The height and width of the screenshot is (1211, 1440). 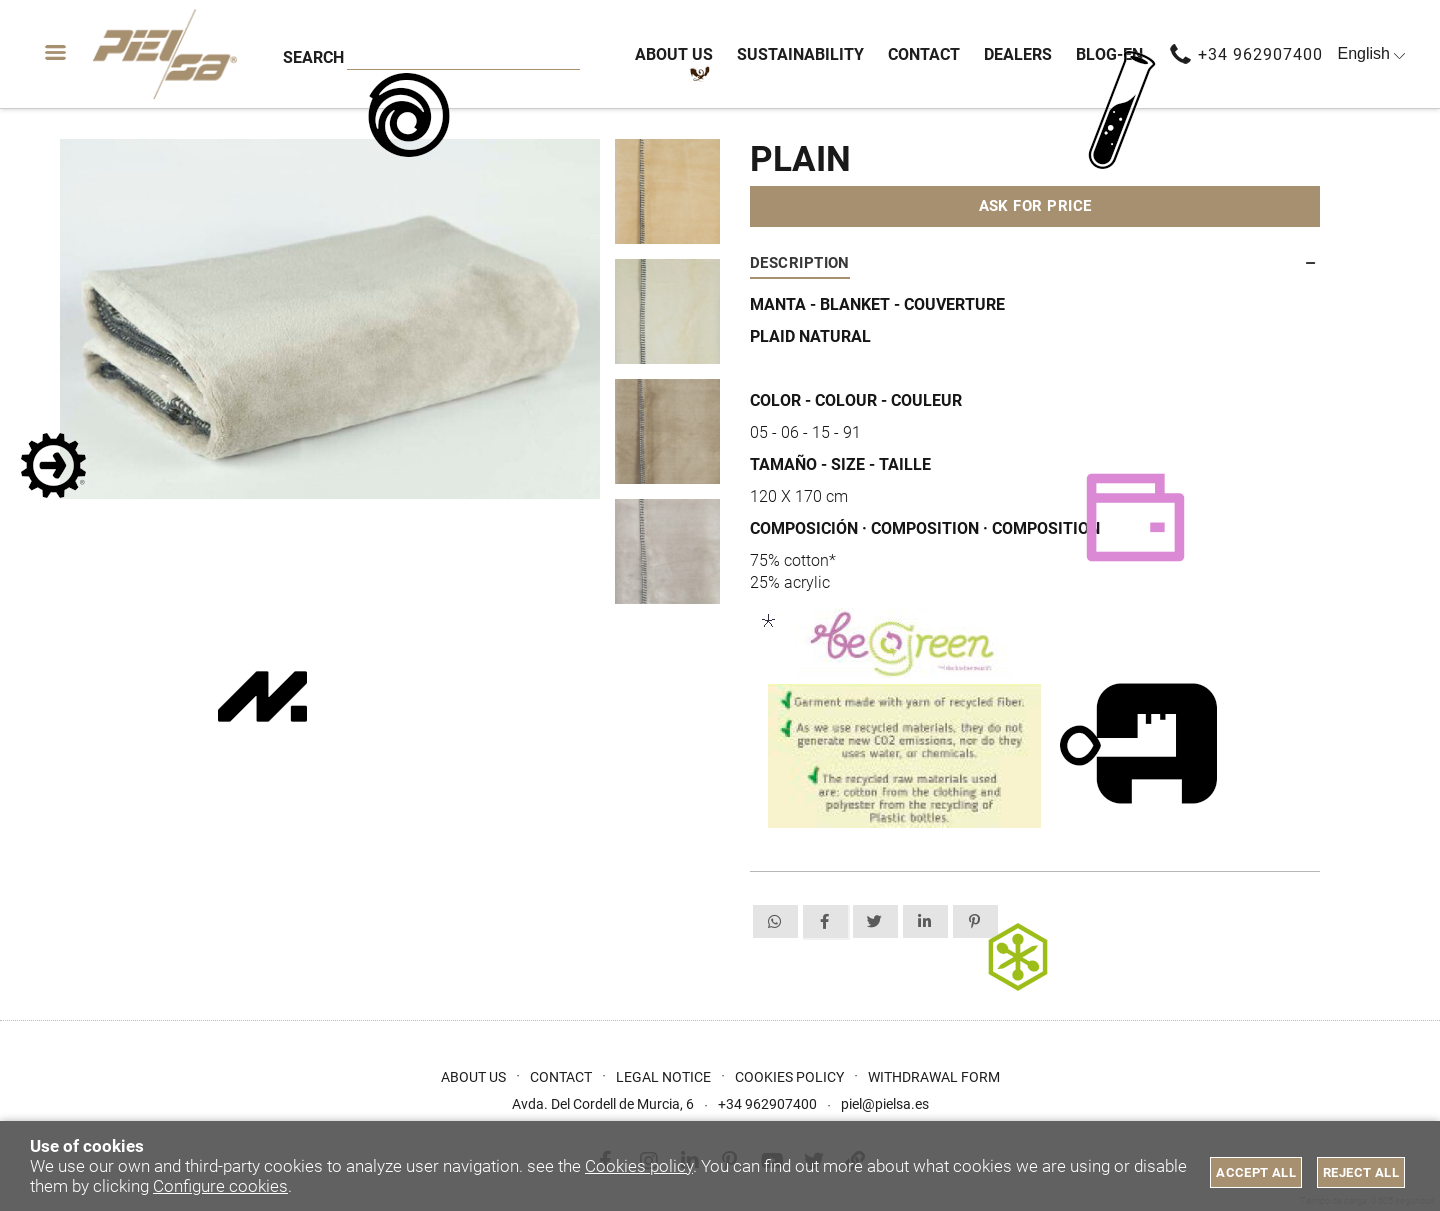 What do you see at coordinates (409, 115) in the screenshot?
I see `open Ubisoft app or game launcher` at bounding box center [409, 115].